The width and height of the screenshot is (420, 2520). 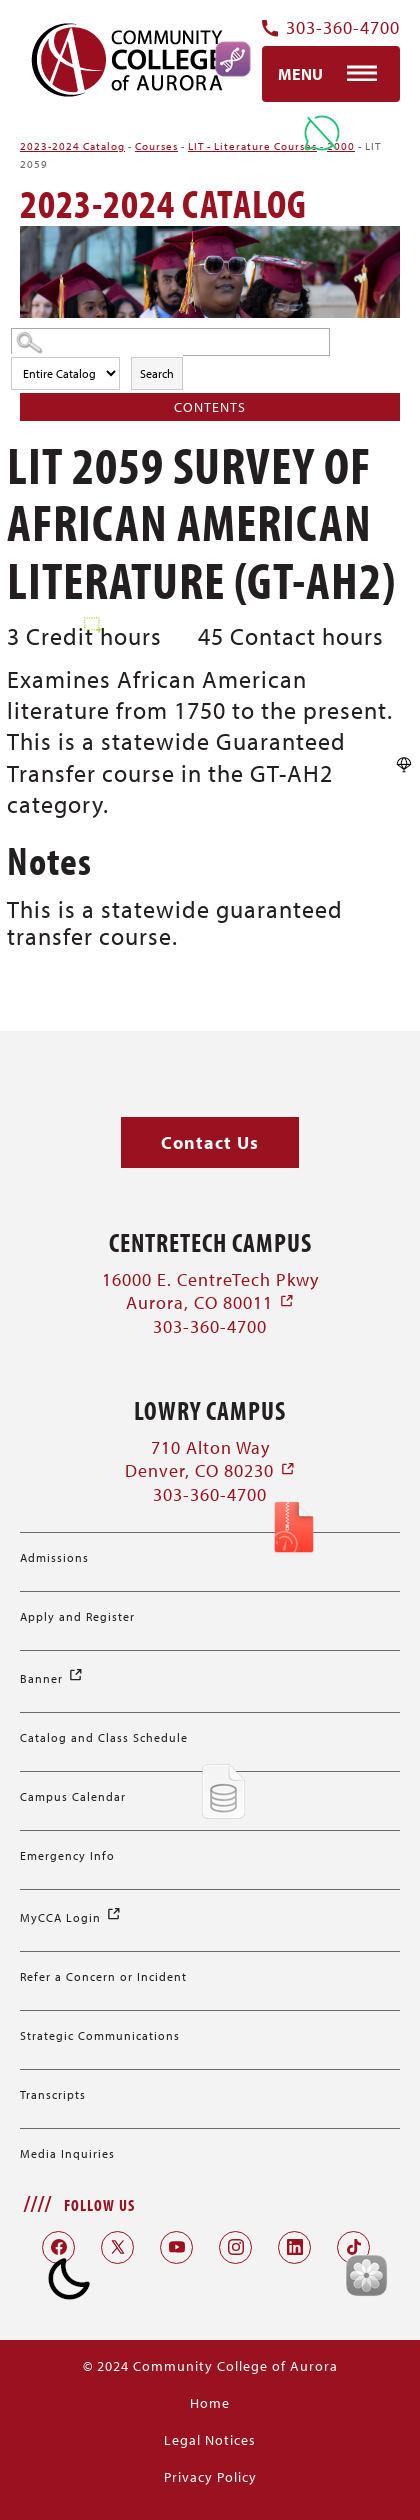 What do you see at coordinates (404, 765) in the screenshot?
I see `access emergency or backup options` at bounding box center [404, 765].